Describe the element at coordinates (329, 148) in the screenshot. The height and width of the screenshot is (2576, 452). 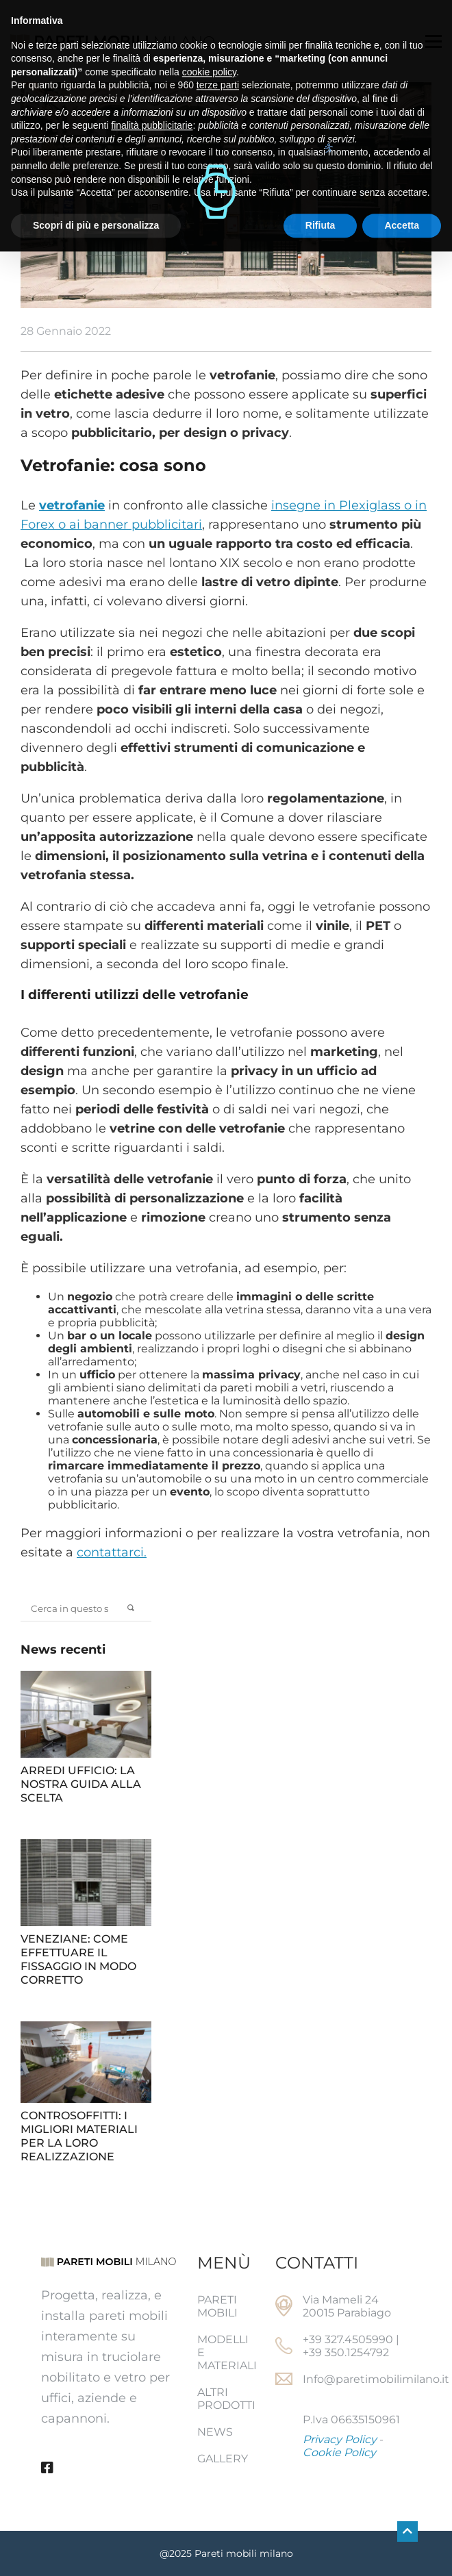
I see `access throwing or toss-related activity` at that location.